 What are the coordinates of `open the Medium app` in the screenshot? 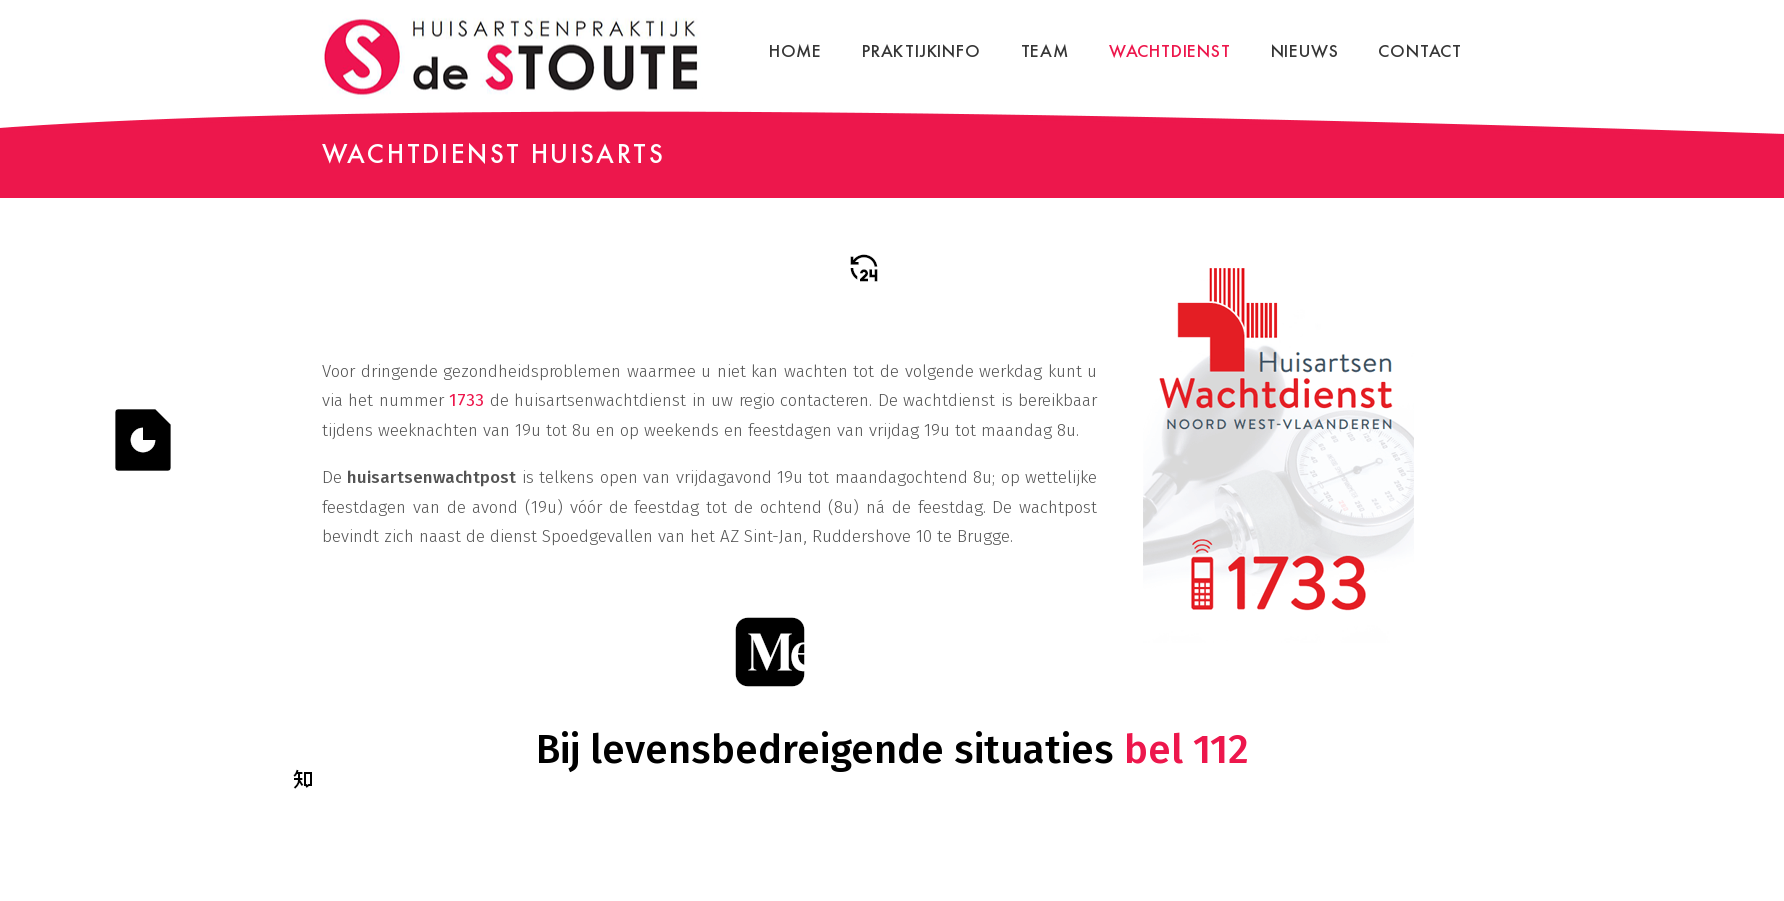 It's located at (770, 652).